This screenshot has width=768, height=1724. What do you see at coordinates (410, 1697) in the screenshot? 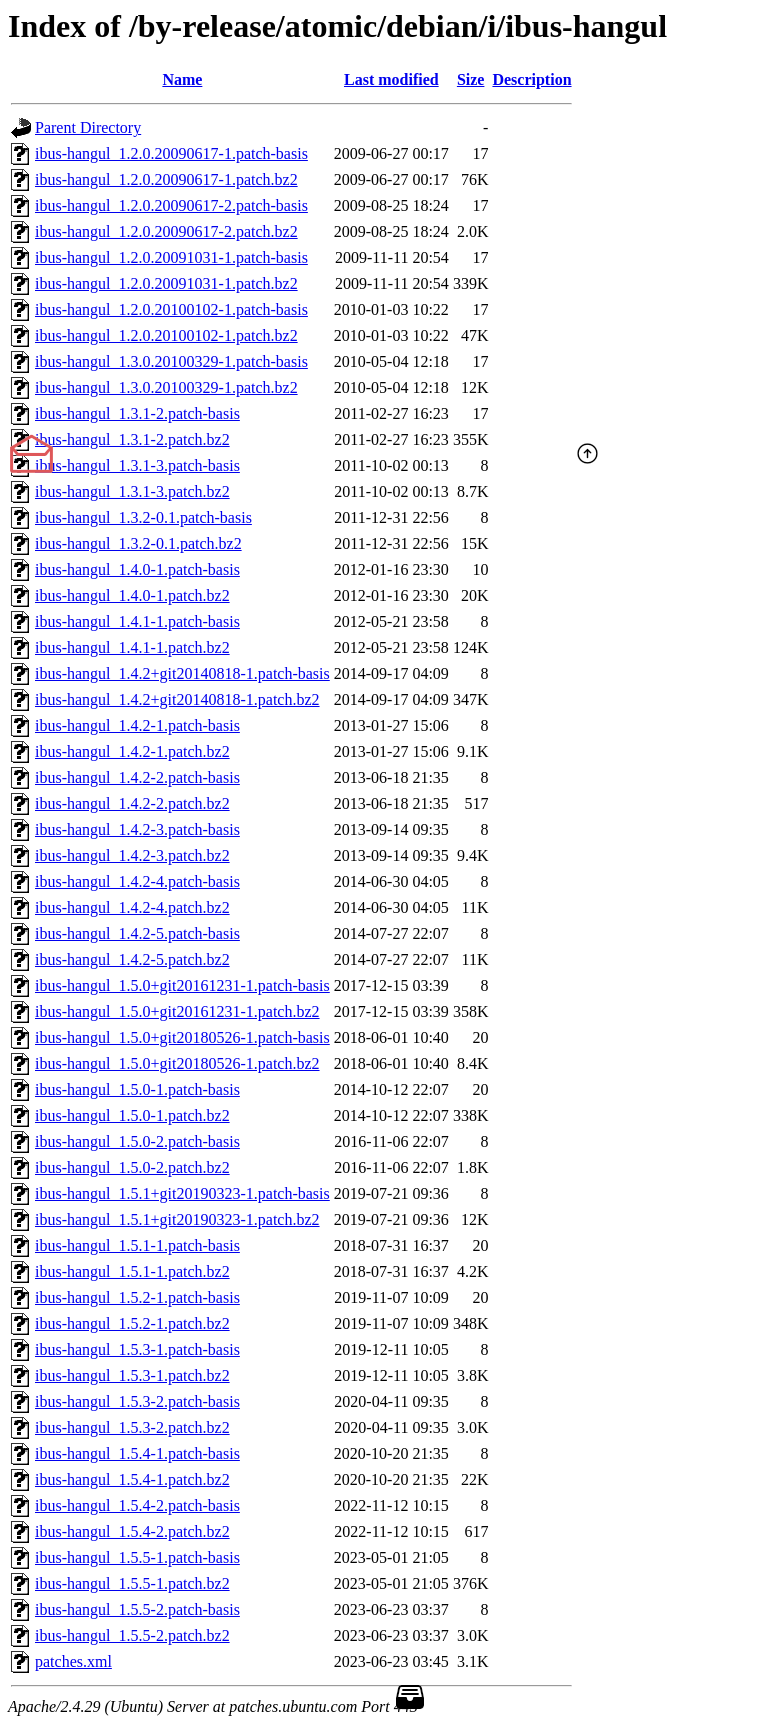
I see `view inbox or received files` at bounding box center [410, 1697].